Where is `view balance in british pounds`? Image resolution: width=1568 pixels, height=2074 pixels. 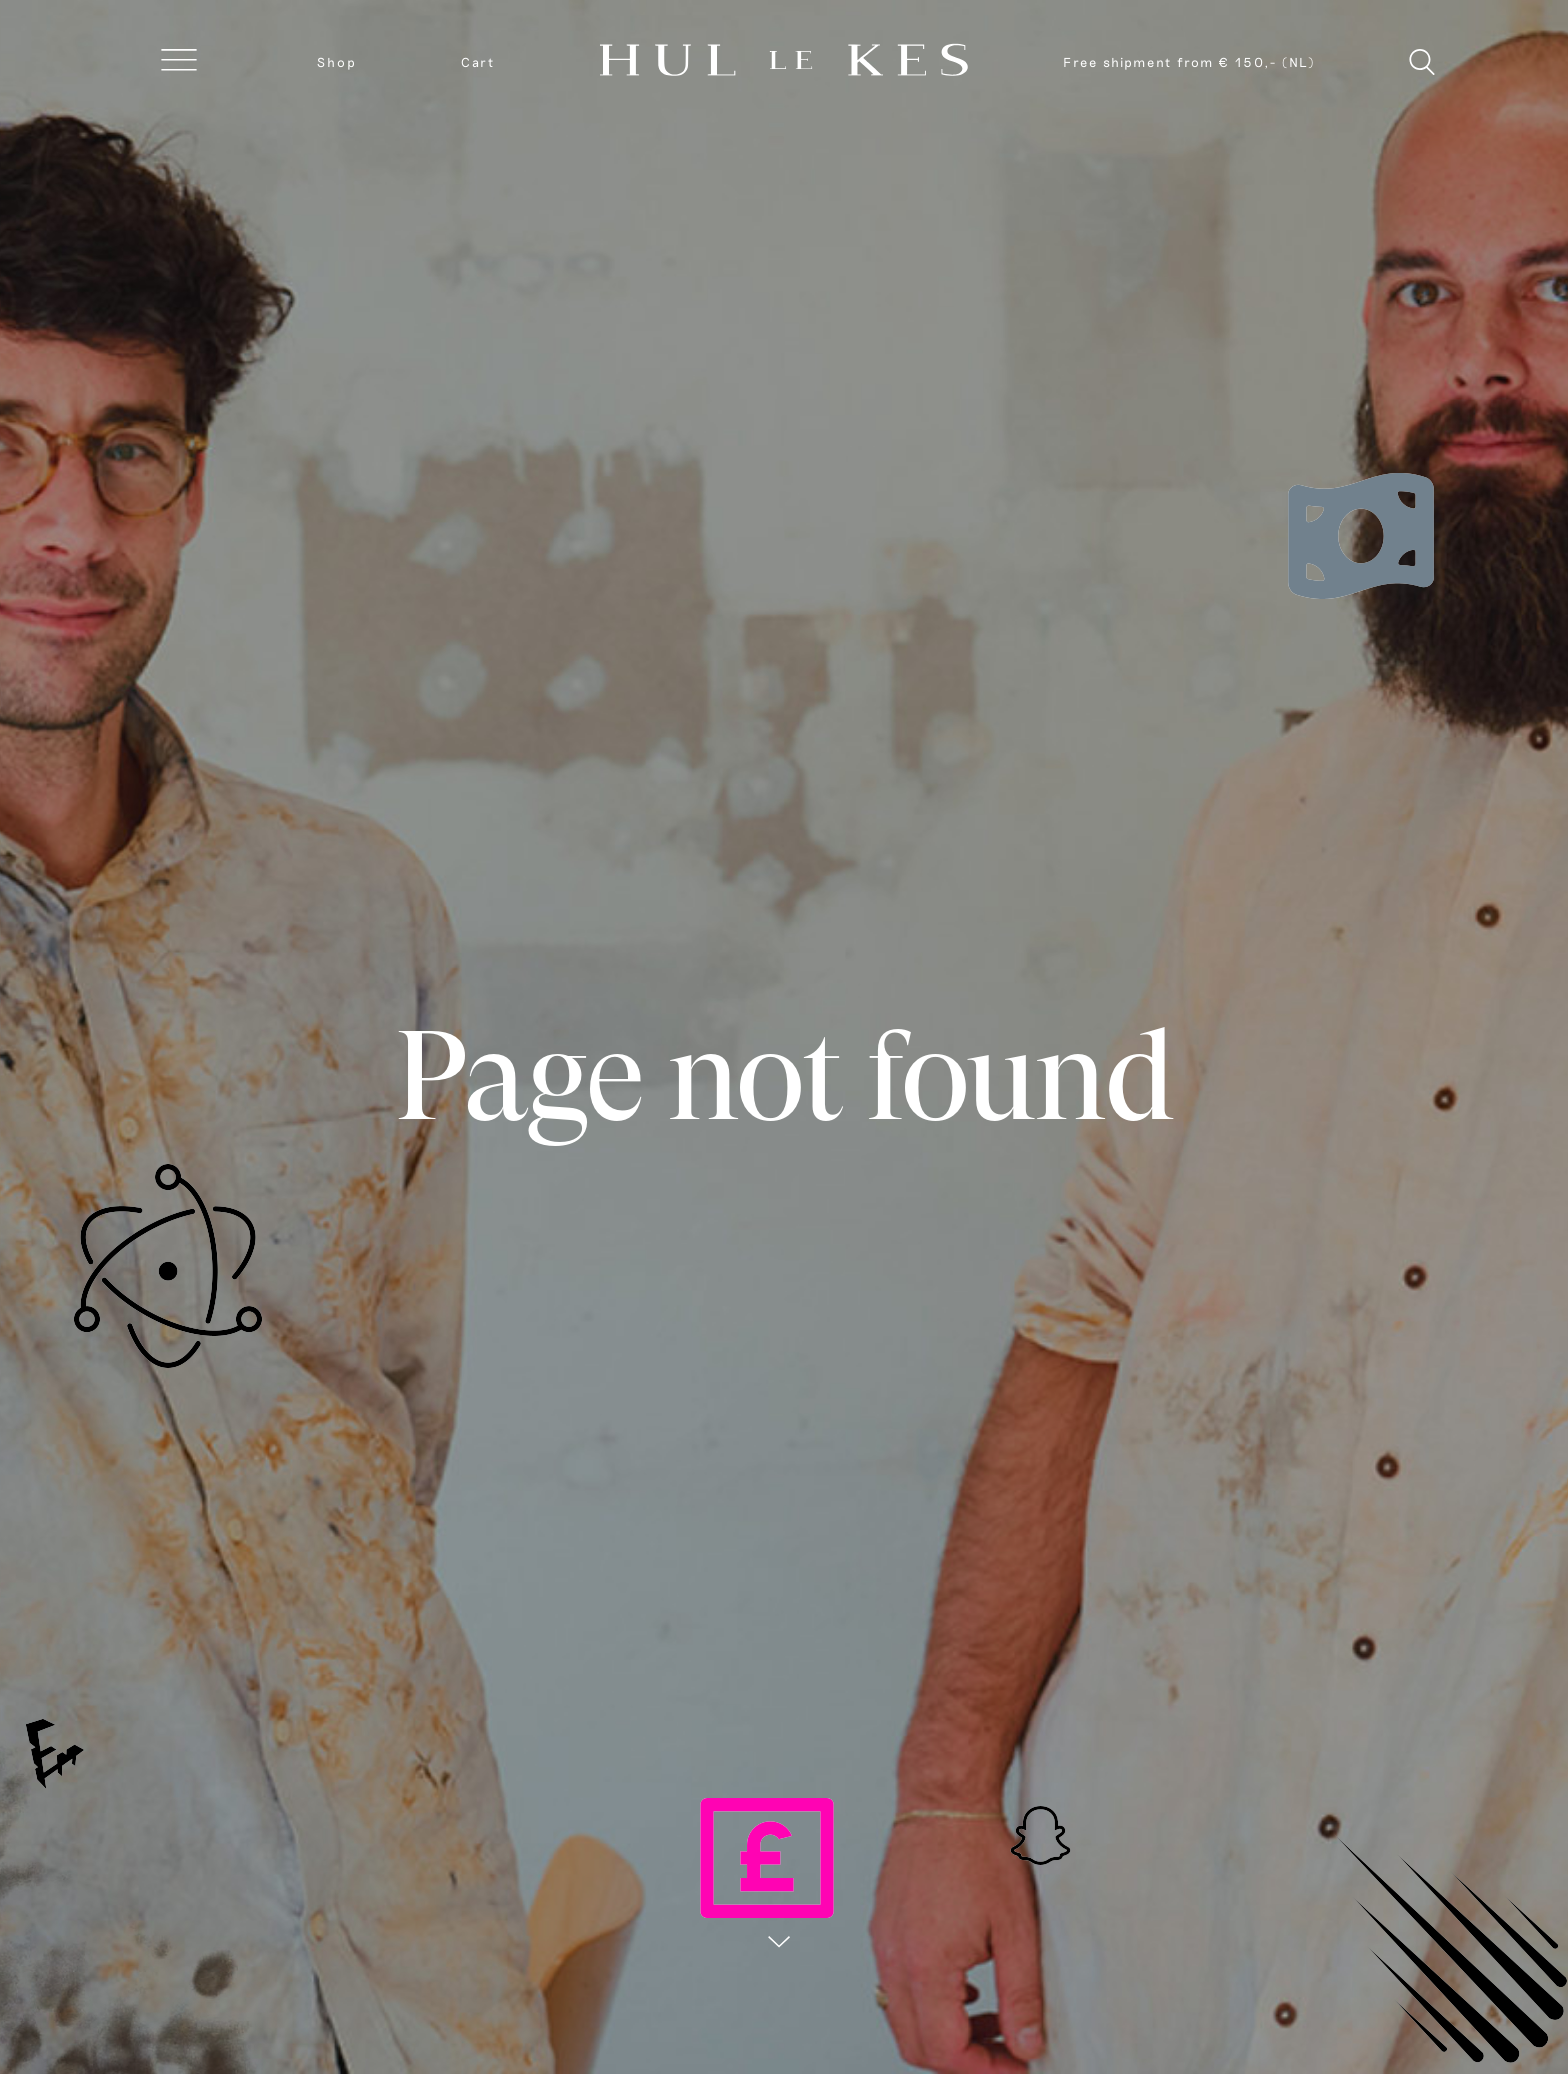 view balance in british pounds is located at coordinates (767, 1858).